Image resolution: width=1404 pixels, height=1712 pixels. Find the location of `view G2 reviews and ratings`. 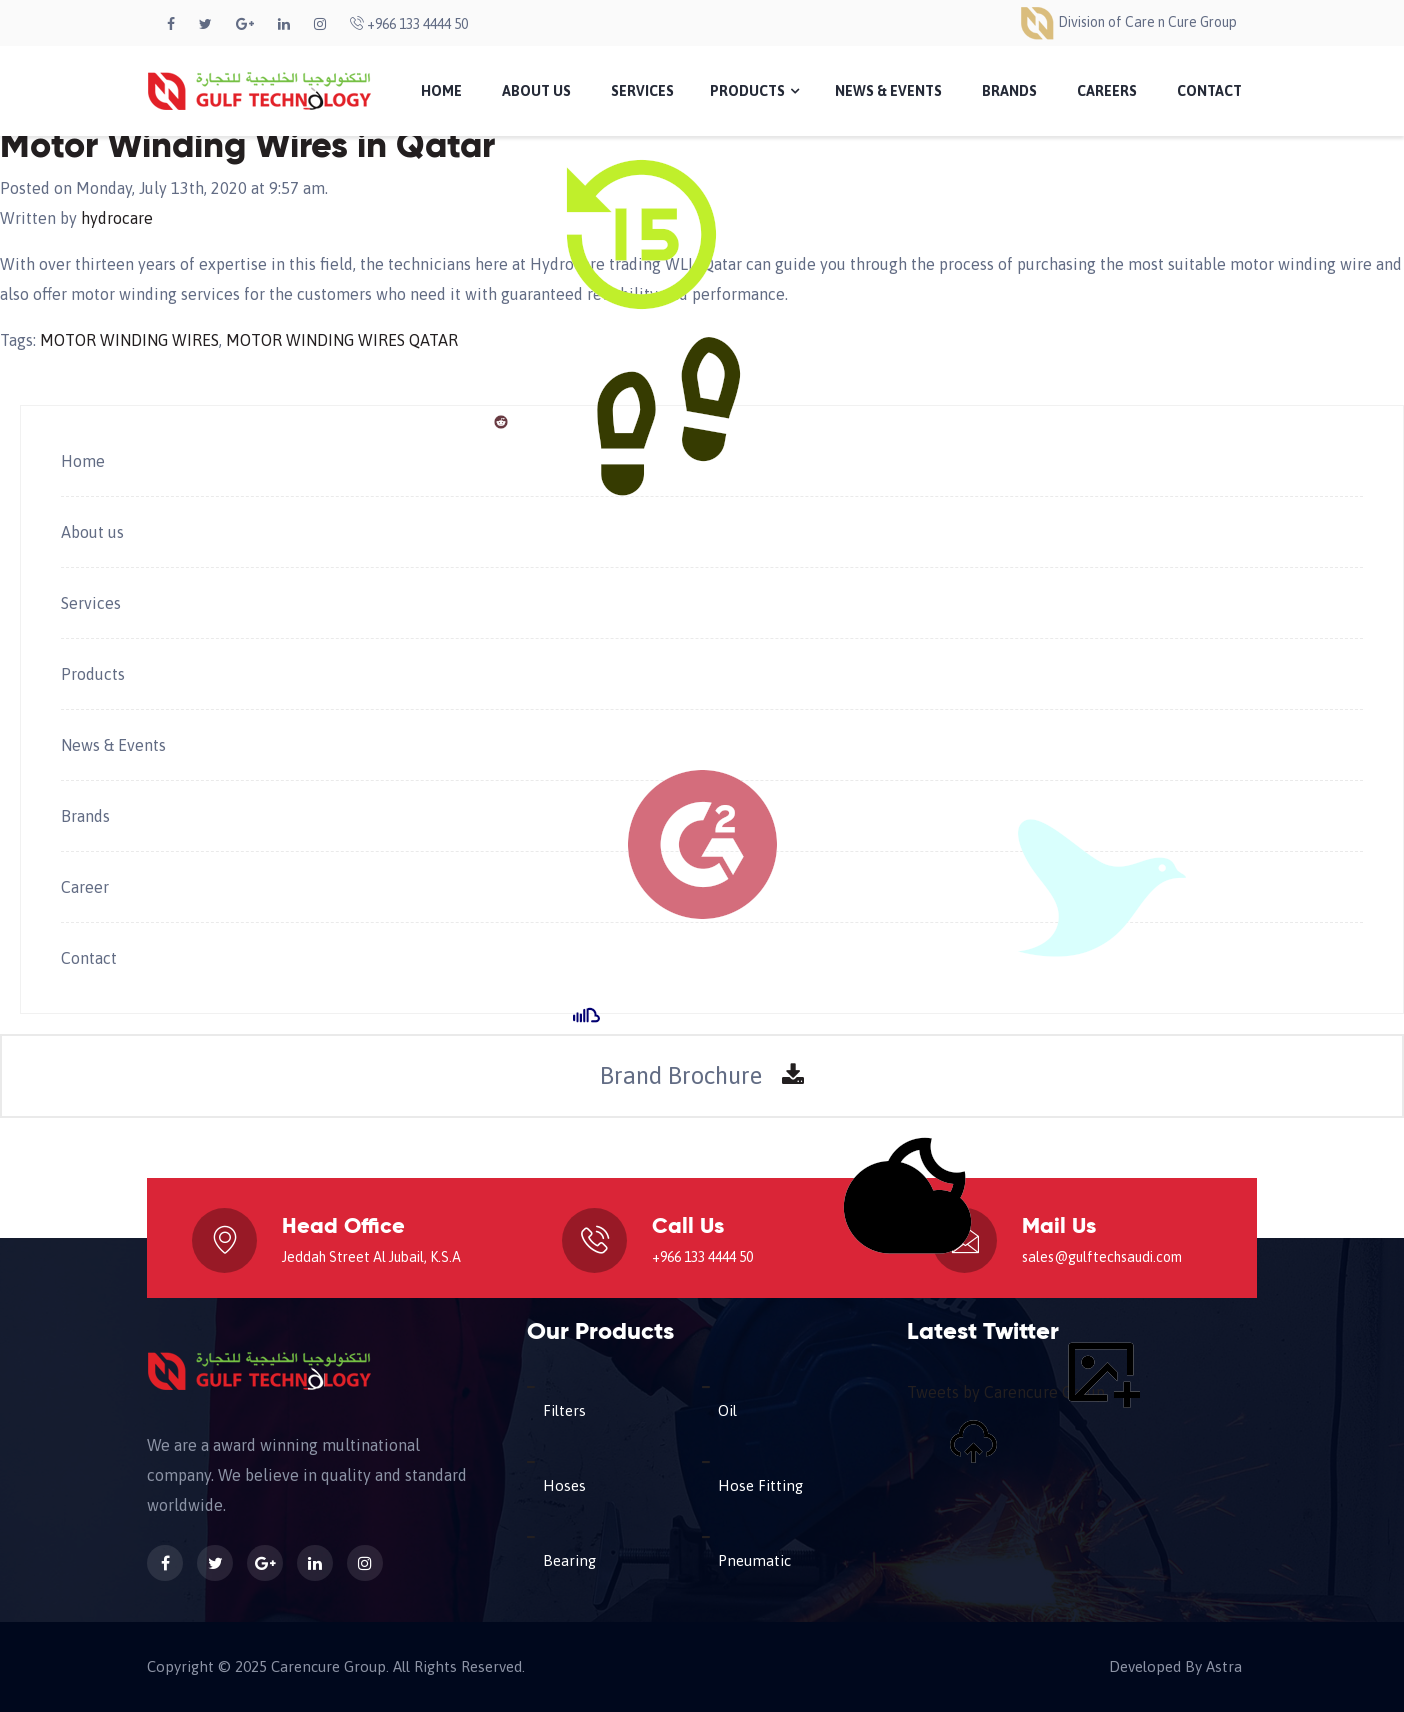

view G2 reviews and ratings is located at coordinates (702, 844).